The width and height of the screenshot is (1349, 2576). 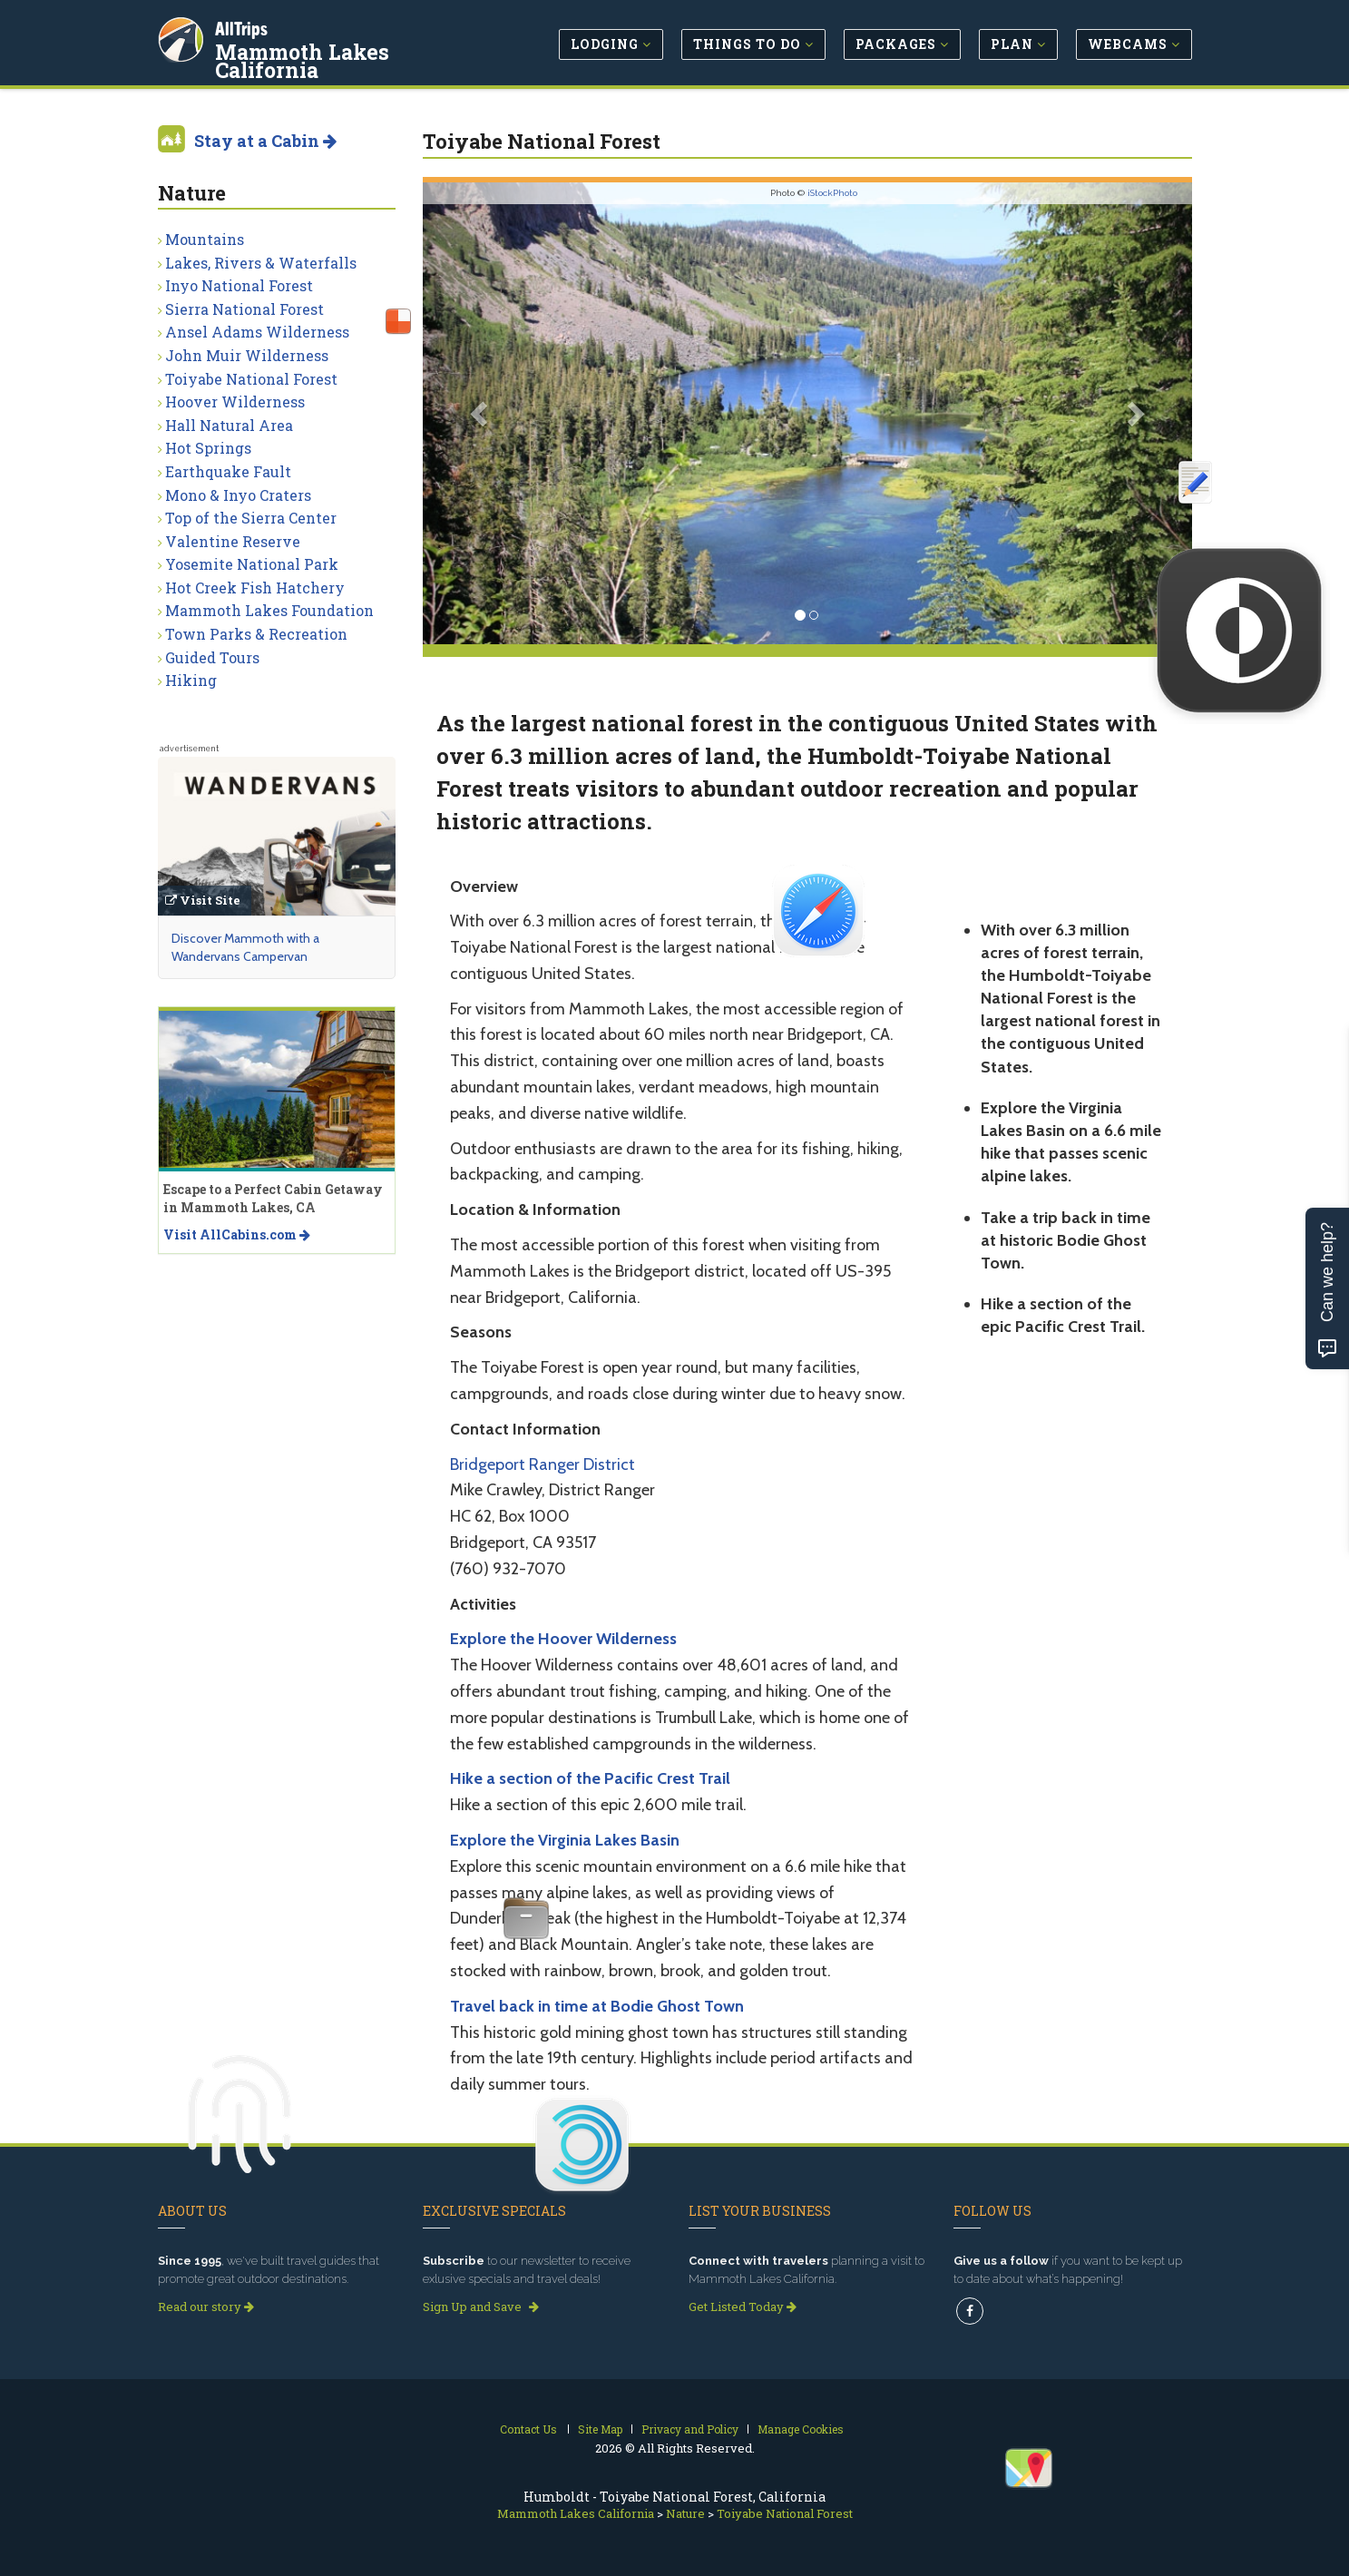 I want to click on open alvr virtual reality streaming app, so click(x=582, y=2144).